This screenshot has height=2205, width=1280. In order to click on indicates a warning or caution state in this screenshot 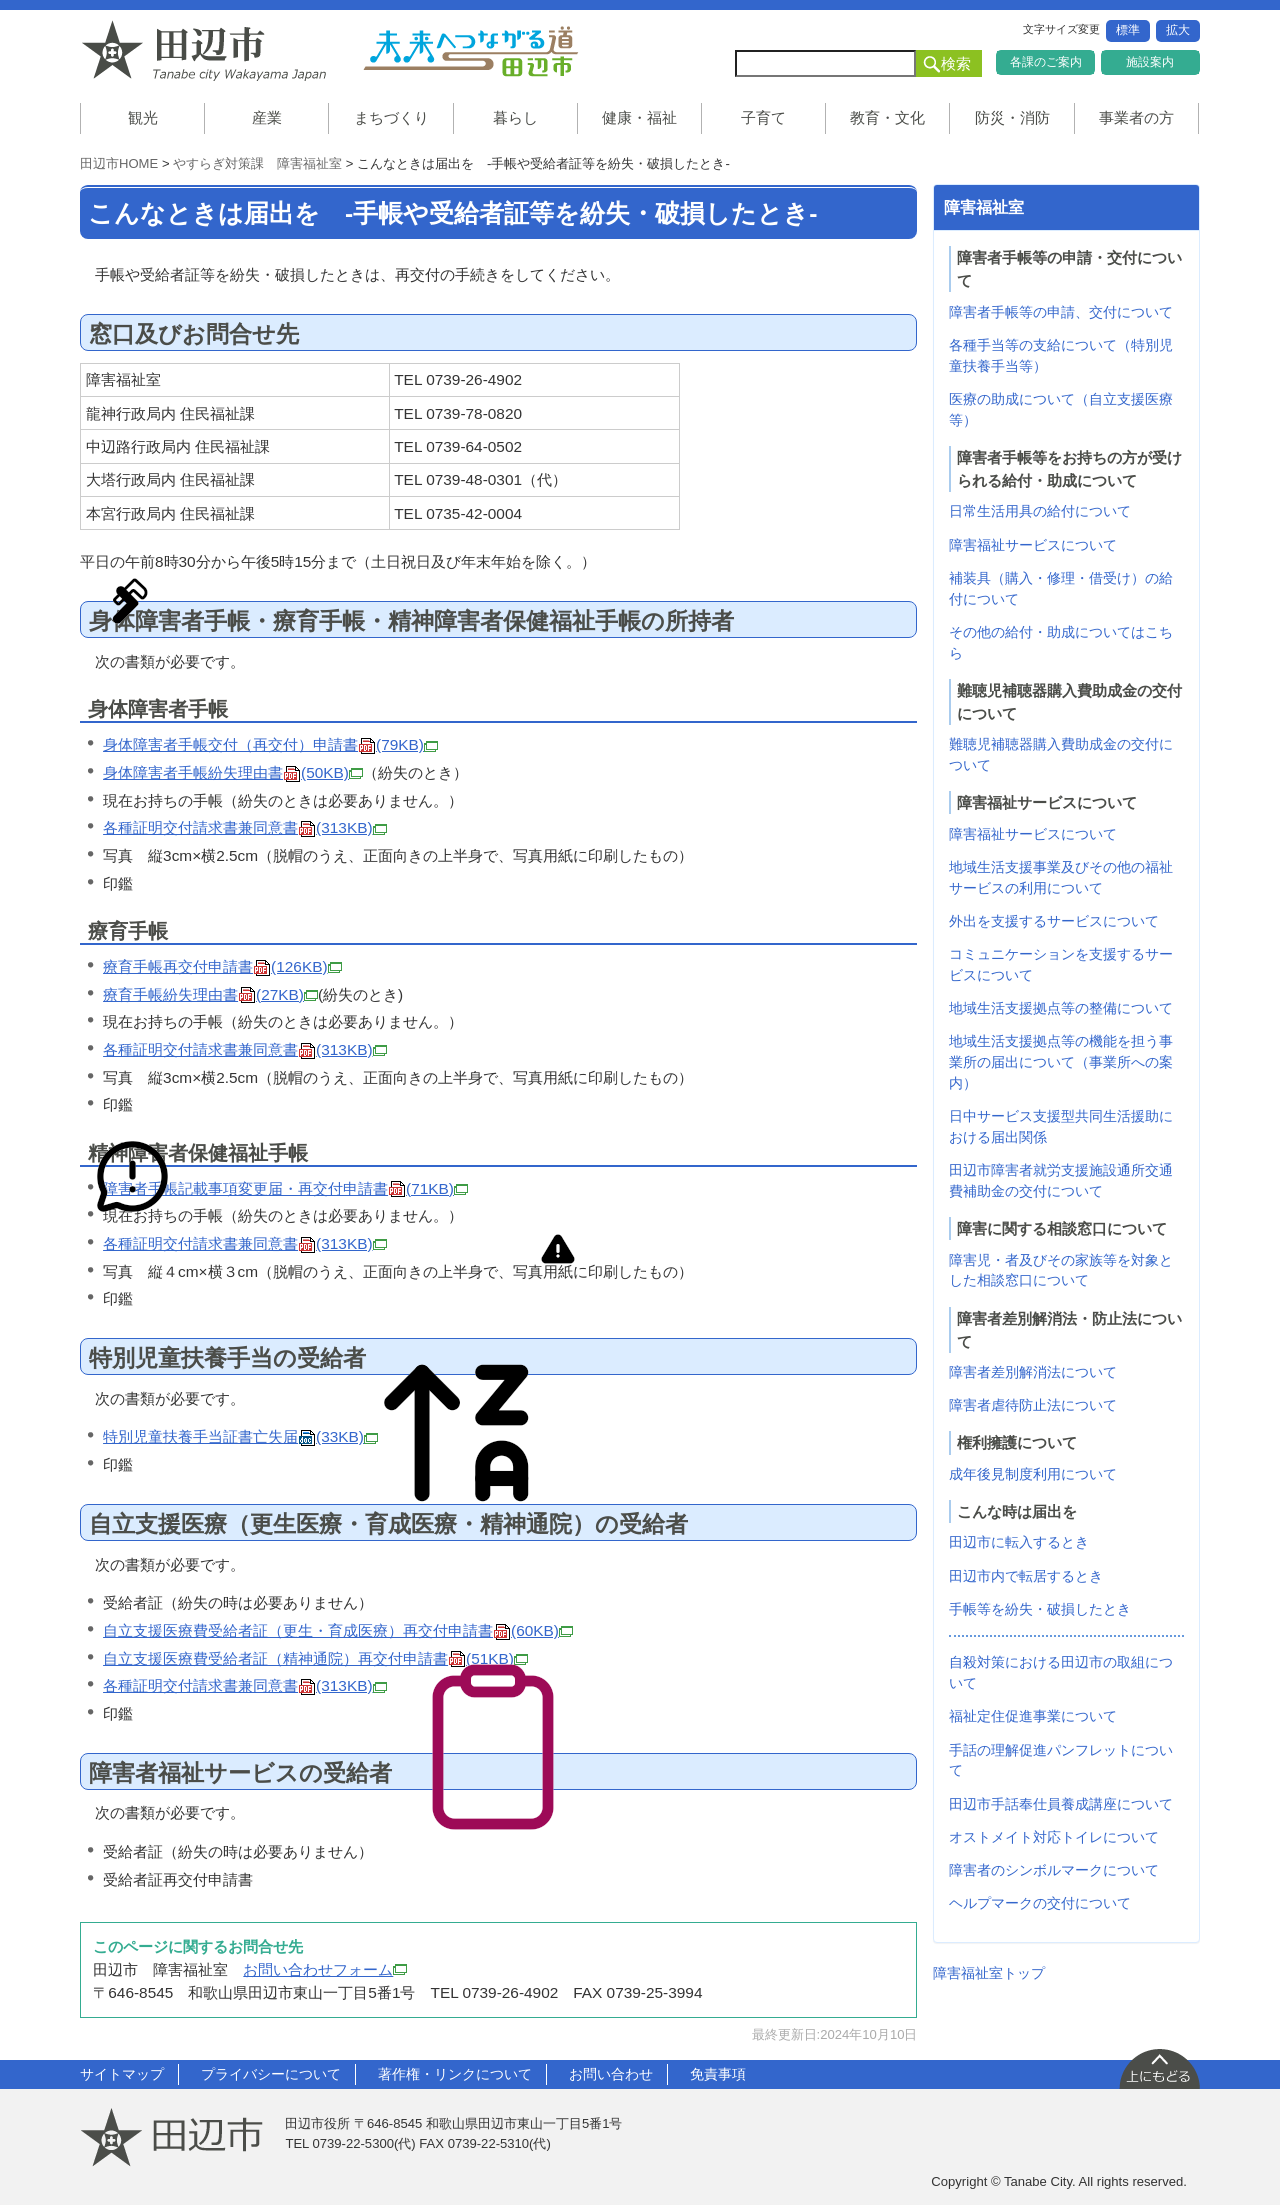, I will do `click(558, 1250)`.